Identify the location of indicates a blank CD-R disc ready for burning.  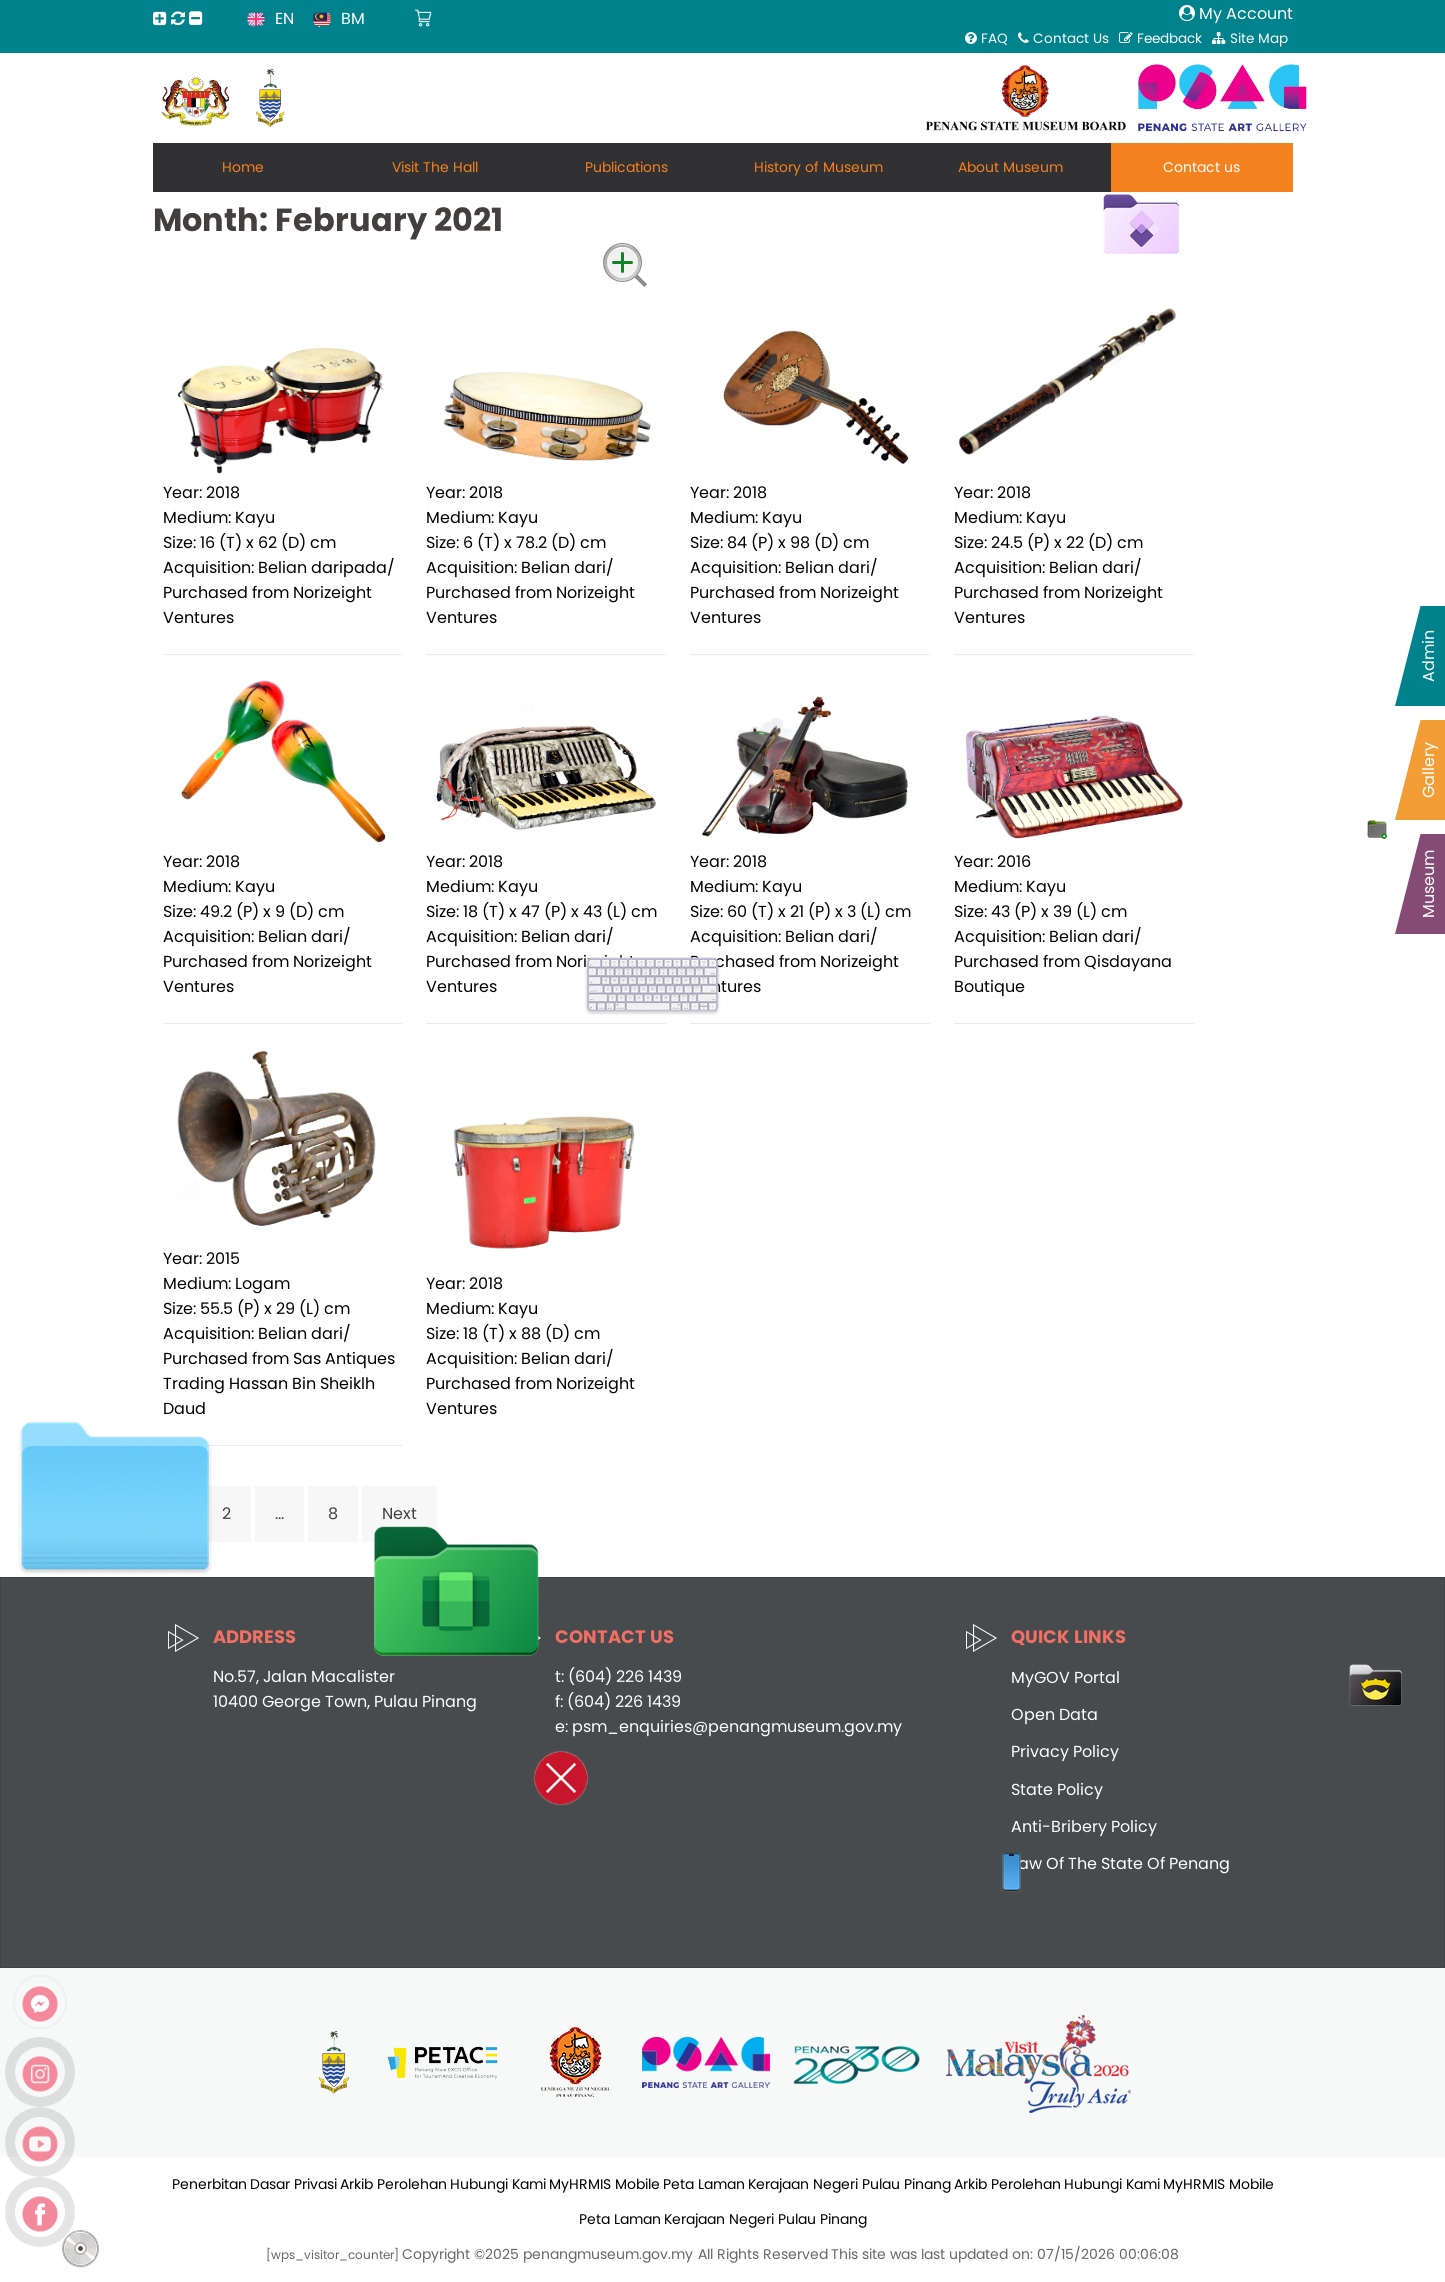
(80, 2248).